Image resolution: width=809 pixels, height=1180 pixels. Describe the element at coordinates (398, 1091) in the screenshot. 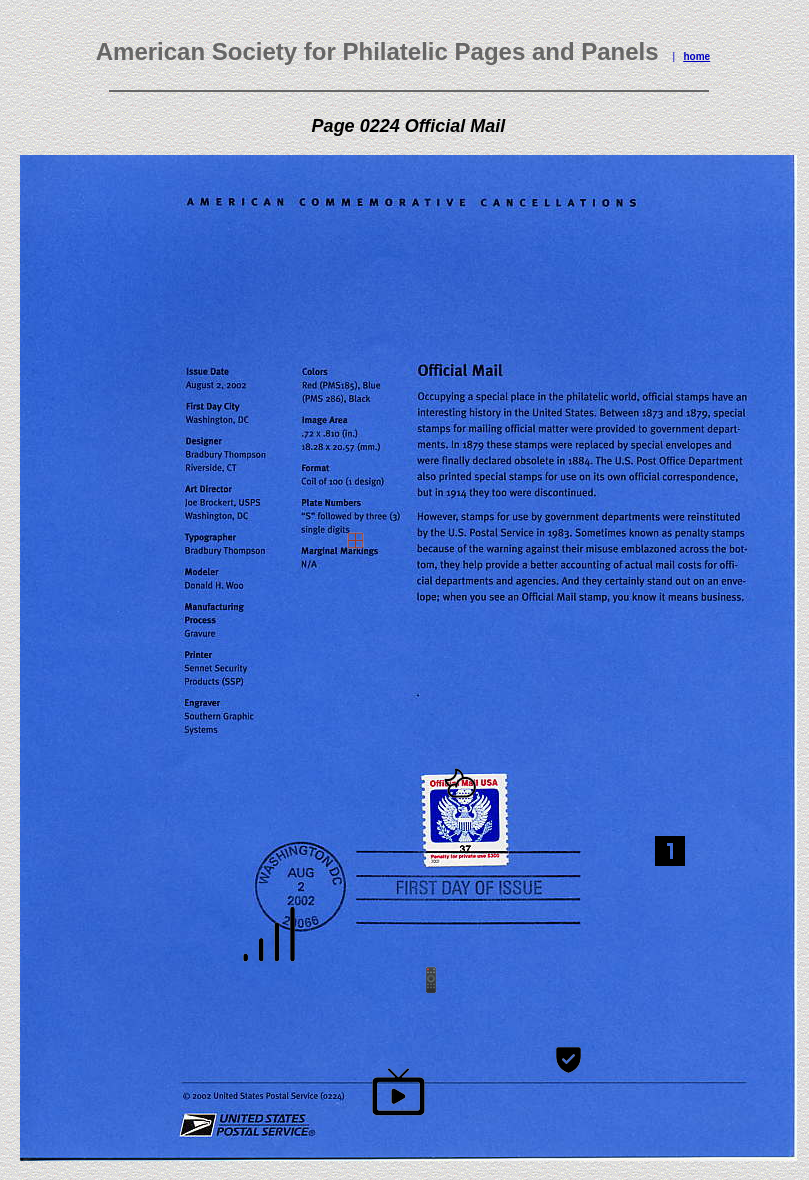

I see `watch live TV or streaming content` at that location.